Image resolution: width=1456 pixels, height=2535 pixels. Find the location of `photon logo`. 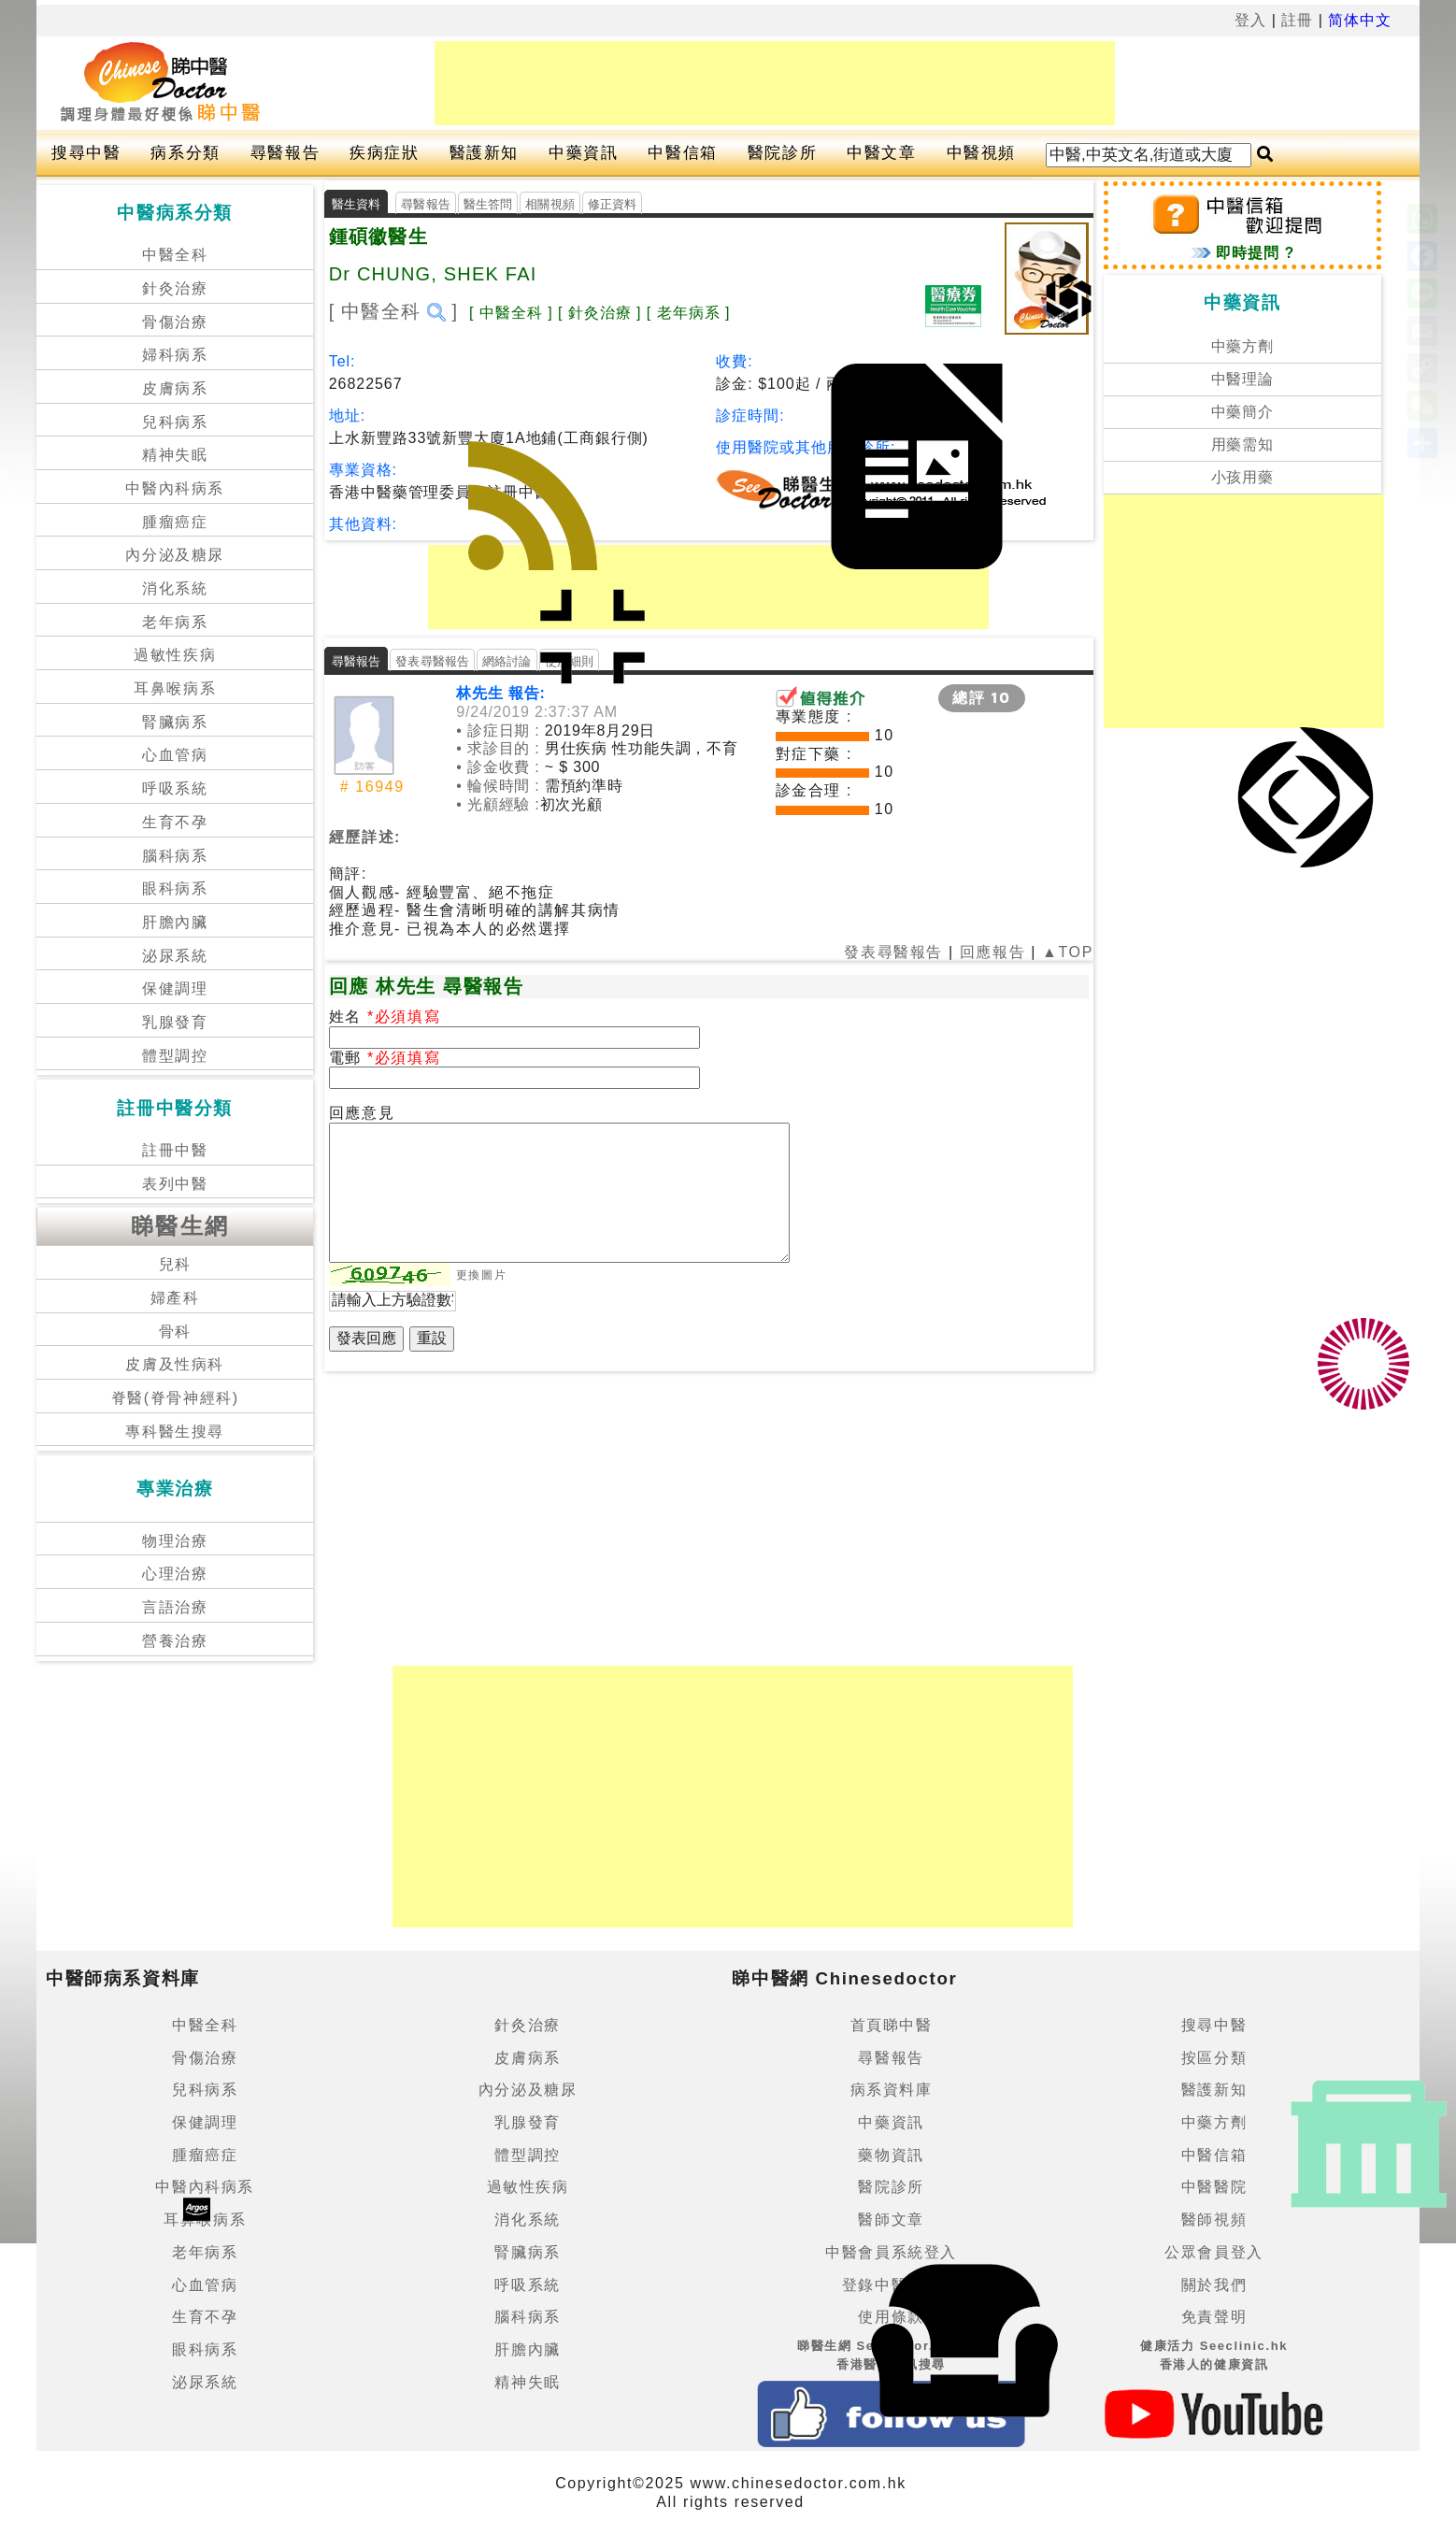

photon logo is located at coordinates (1363, 1364).